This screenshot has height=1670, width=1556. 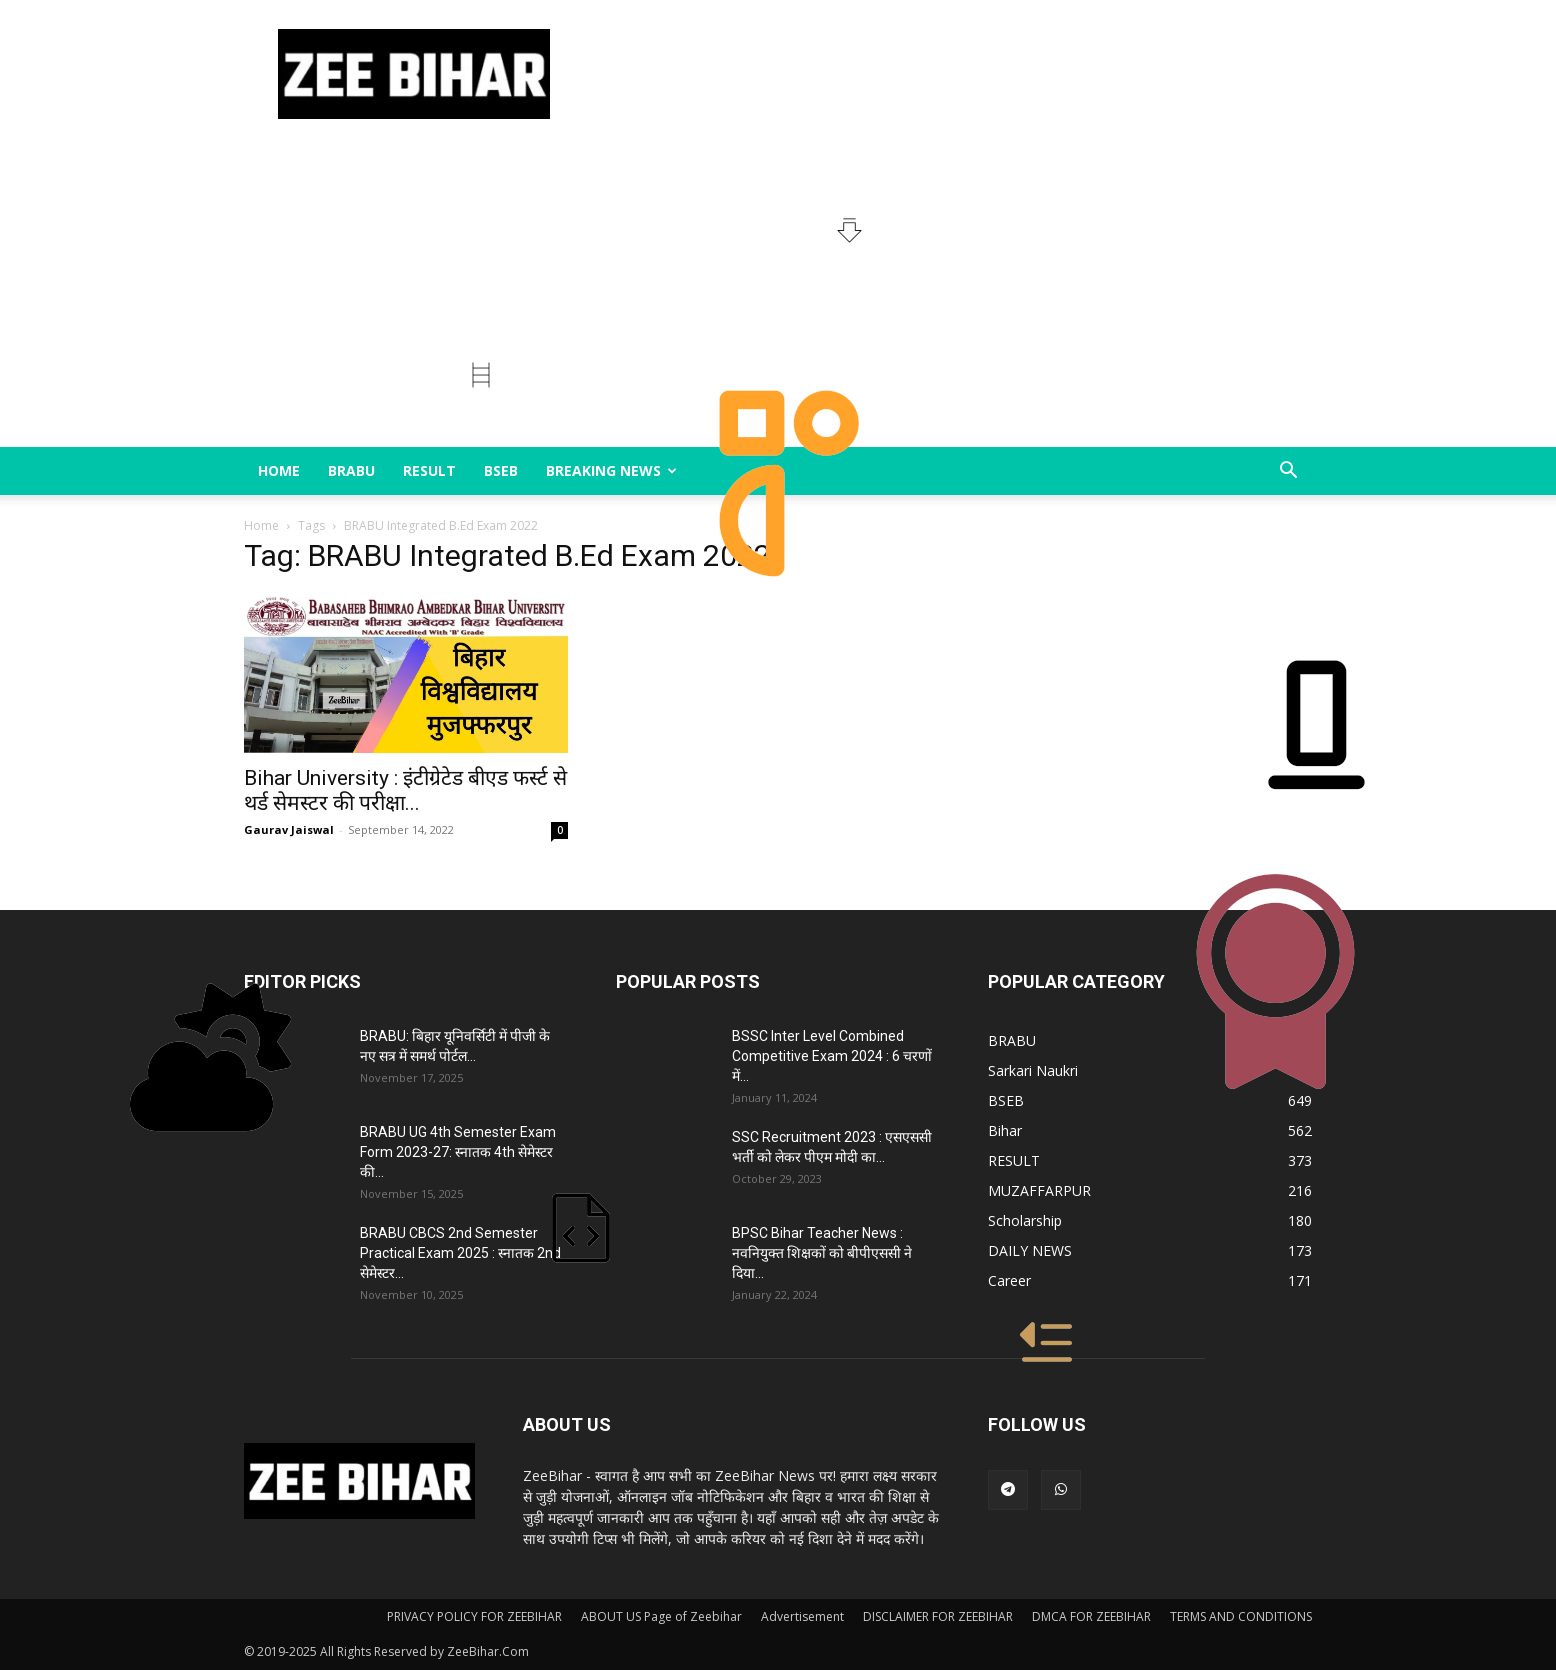 I want to click on view source code file, so click(x=581, y=1228).